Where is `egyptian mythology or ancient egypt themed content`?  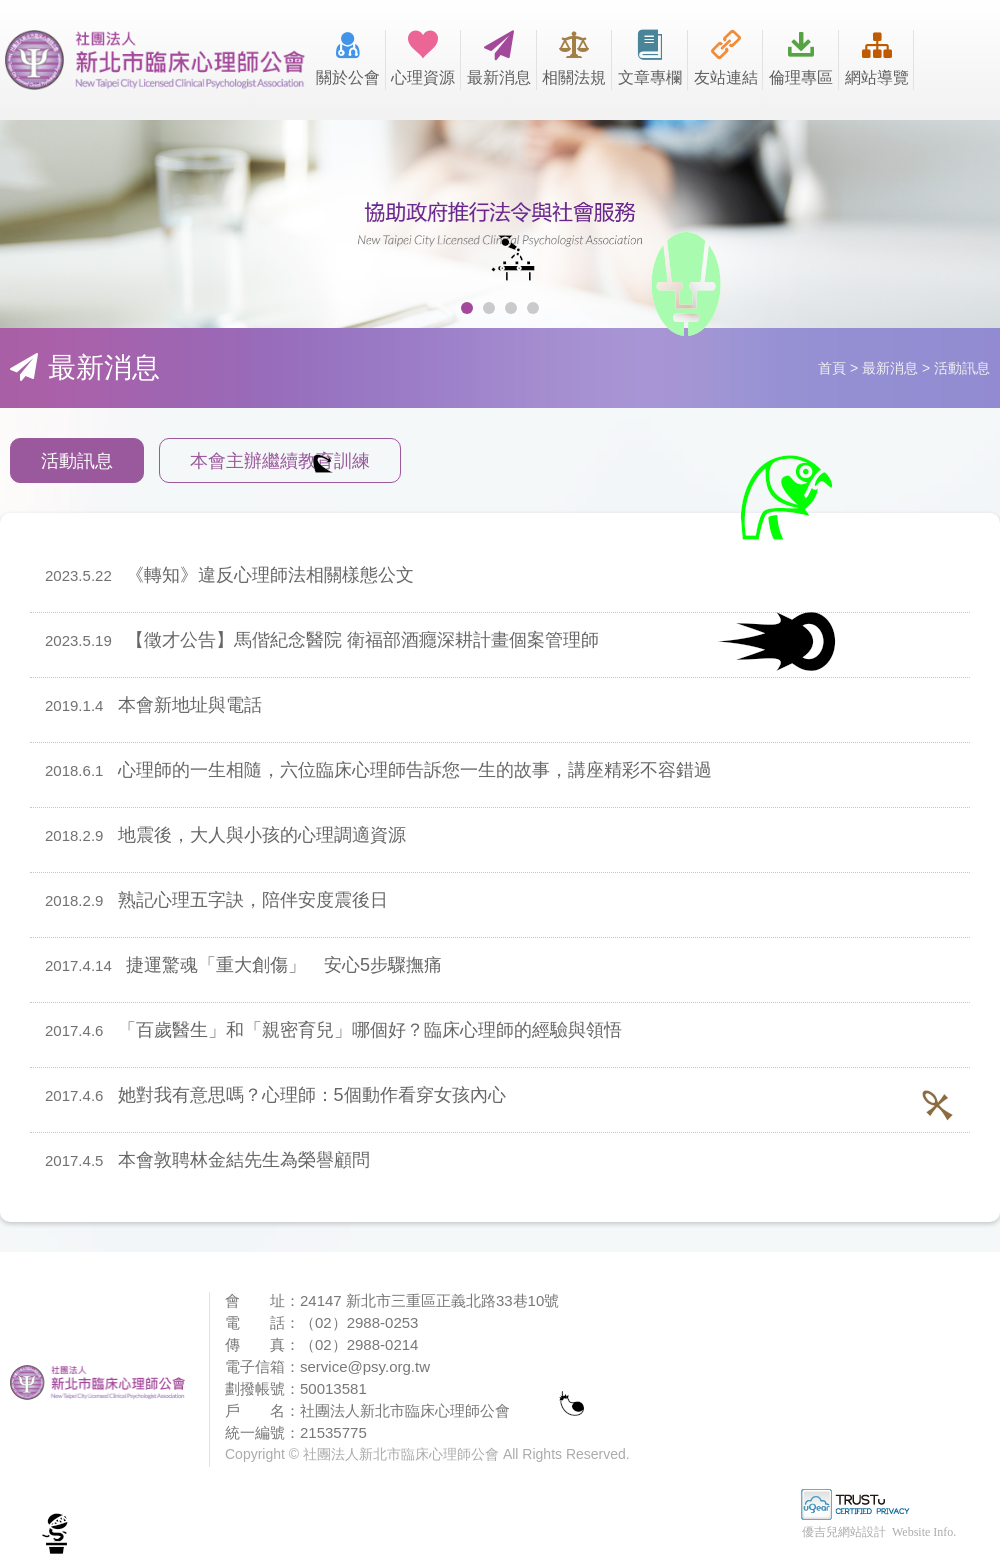
egyptian mythology or ancient egypt themed content is located at coordinates (786, 497).